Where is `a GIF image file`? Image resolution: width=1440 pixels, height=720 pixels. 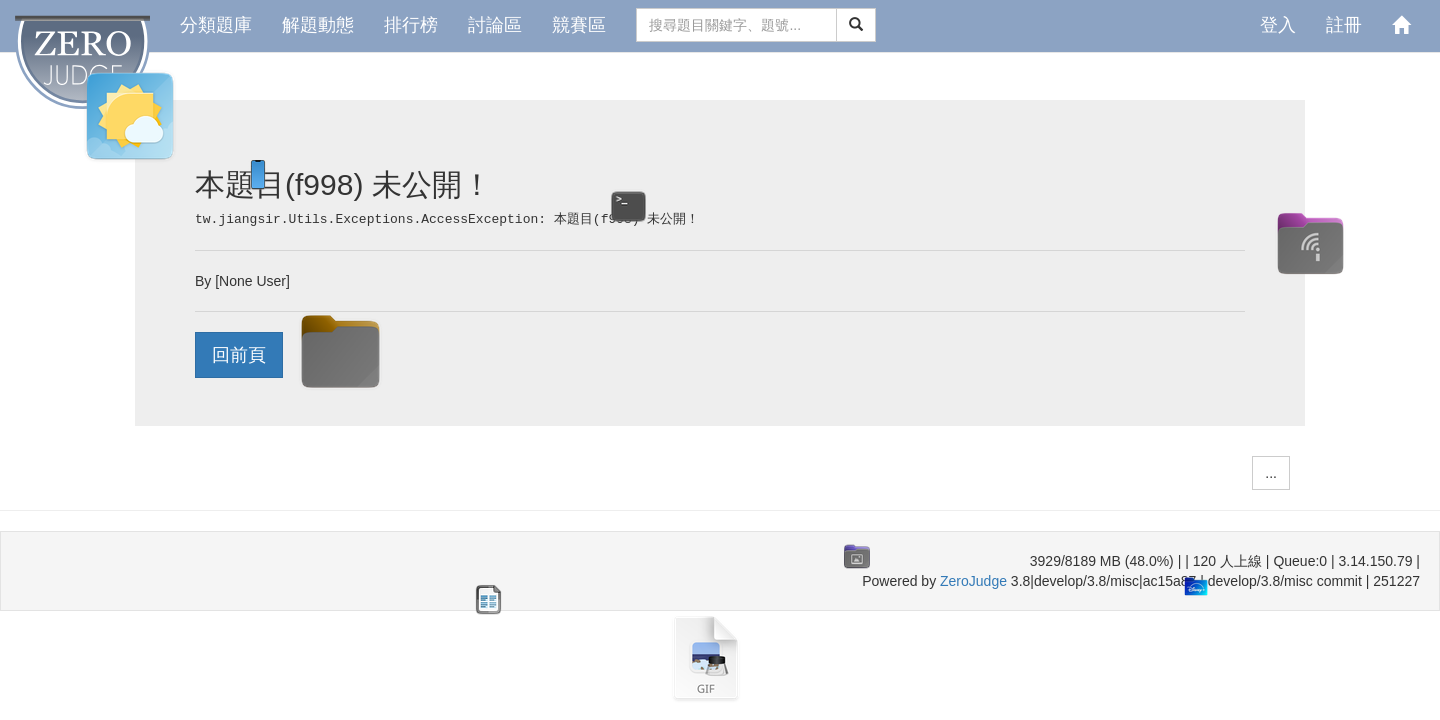 a GIF image file is located at coordinates (706, 659).